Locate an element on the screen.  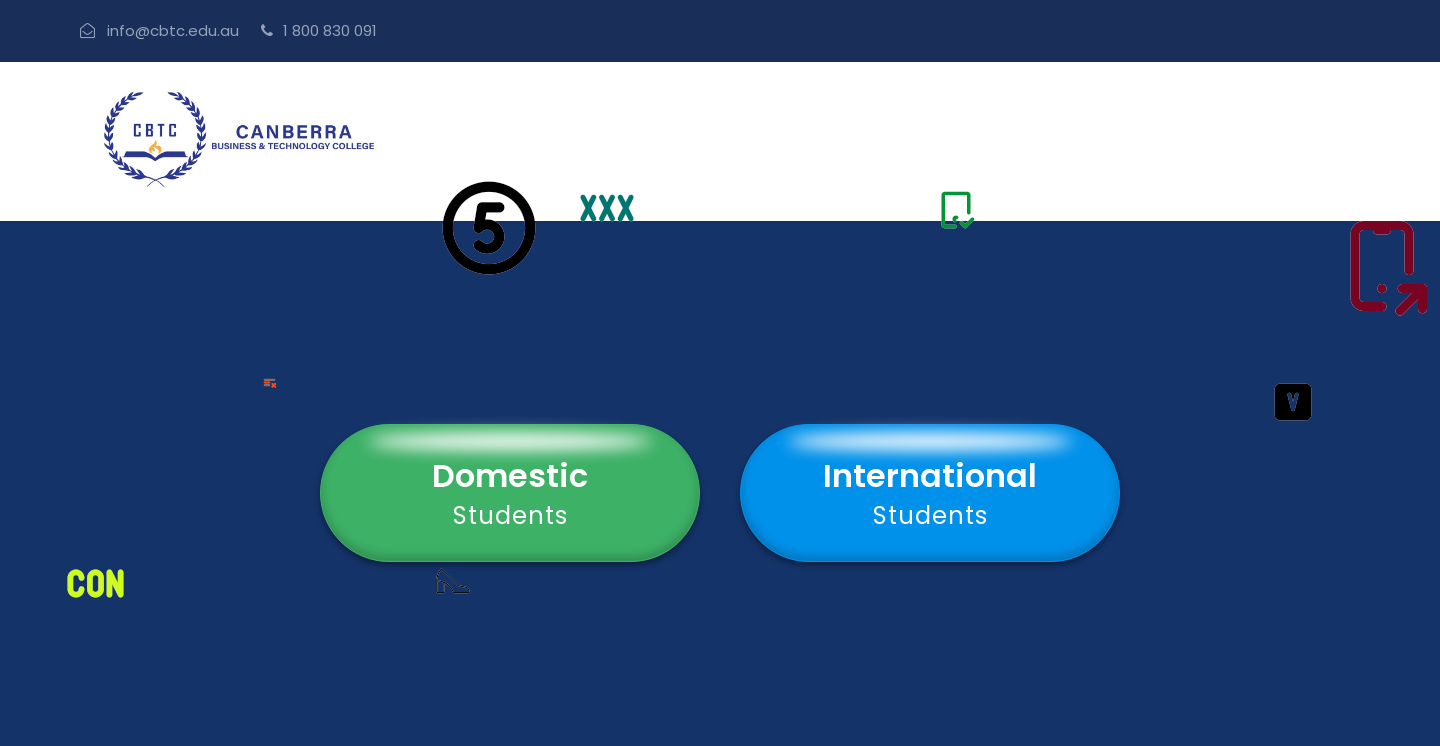
indicates step five in a numbered sequence is located at coordinates (489, 228).